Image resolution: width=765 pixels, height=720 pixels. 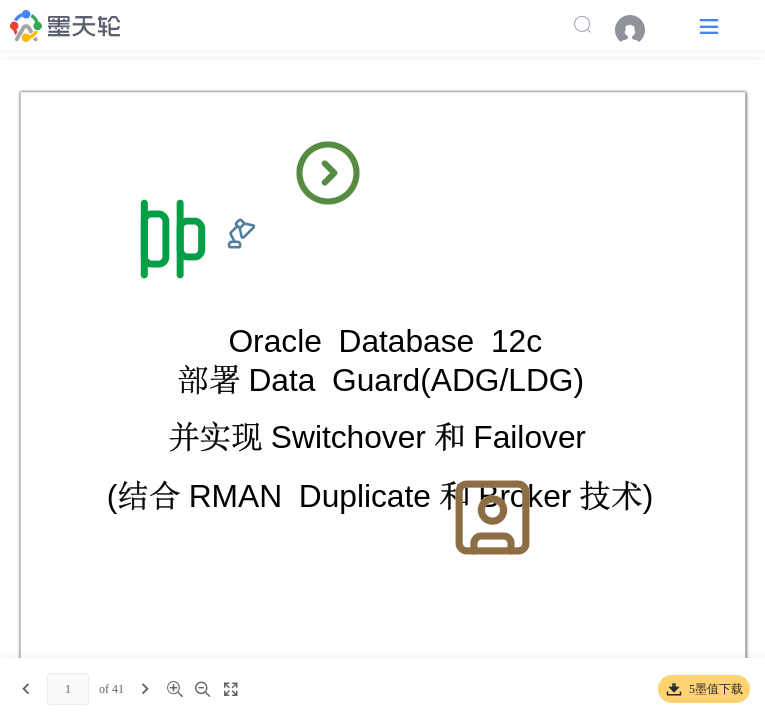 I want to click on distribute objects from the left edge, so click(x=173, y=239).